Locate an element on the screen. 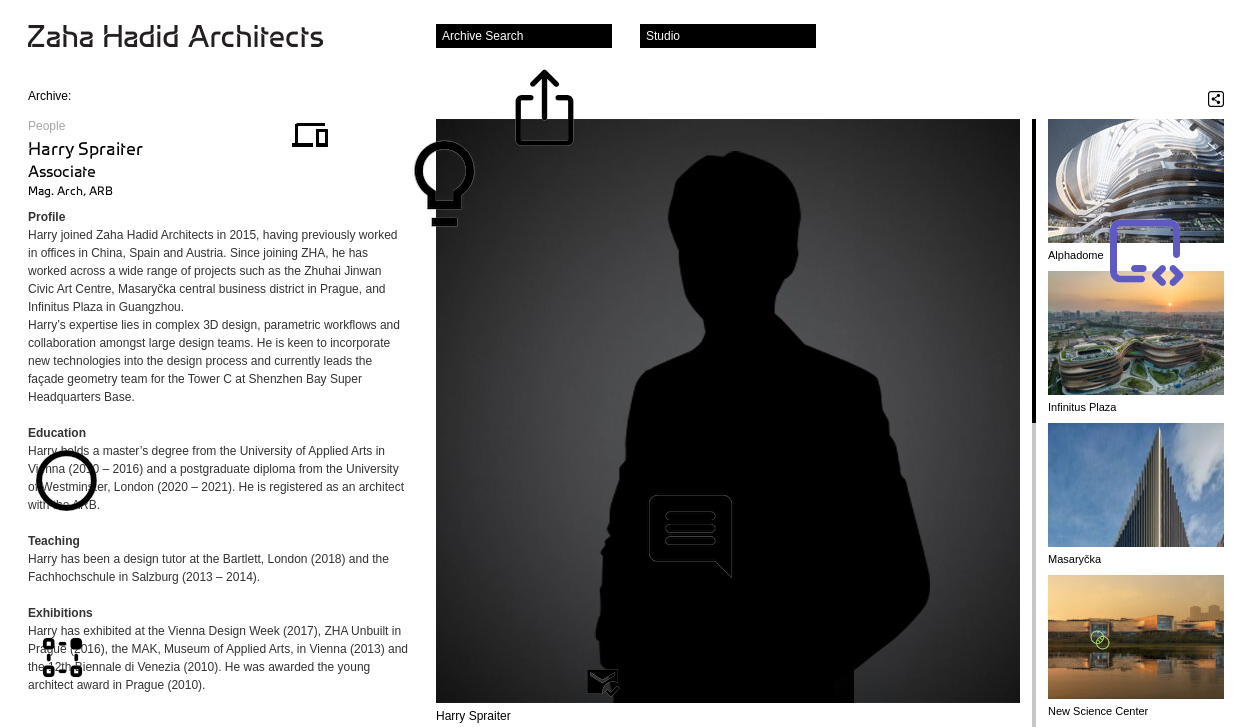 The width and height of the screenshot is (1254, 727). set transform anchor to top-right corner is located at coordinates (62, 657).